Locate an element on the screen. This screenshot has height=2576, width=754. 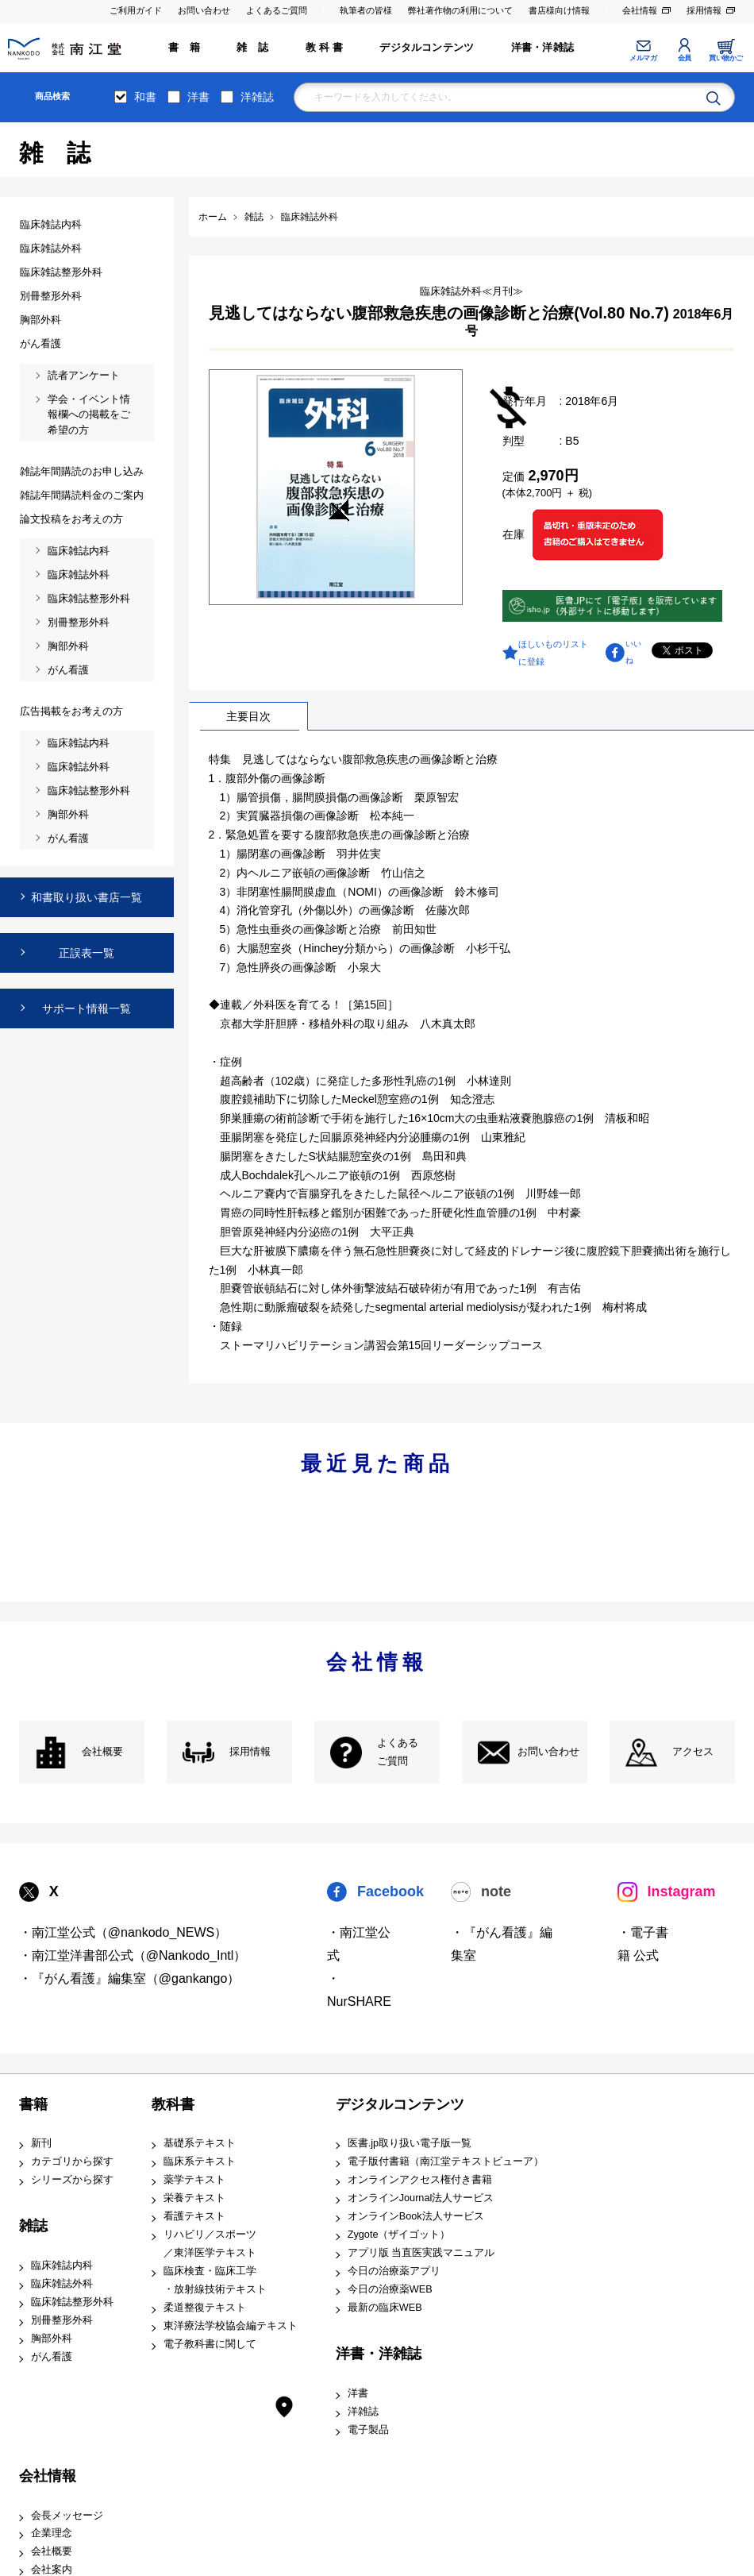
view location on map is located at coordinates (284, 2407).